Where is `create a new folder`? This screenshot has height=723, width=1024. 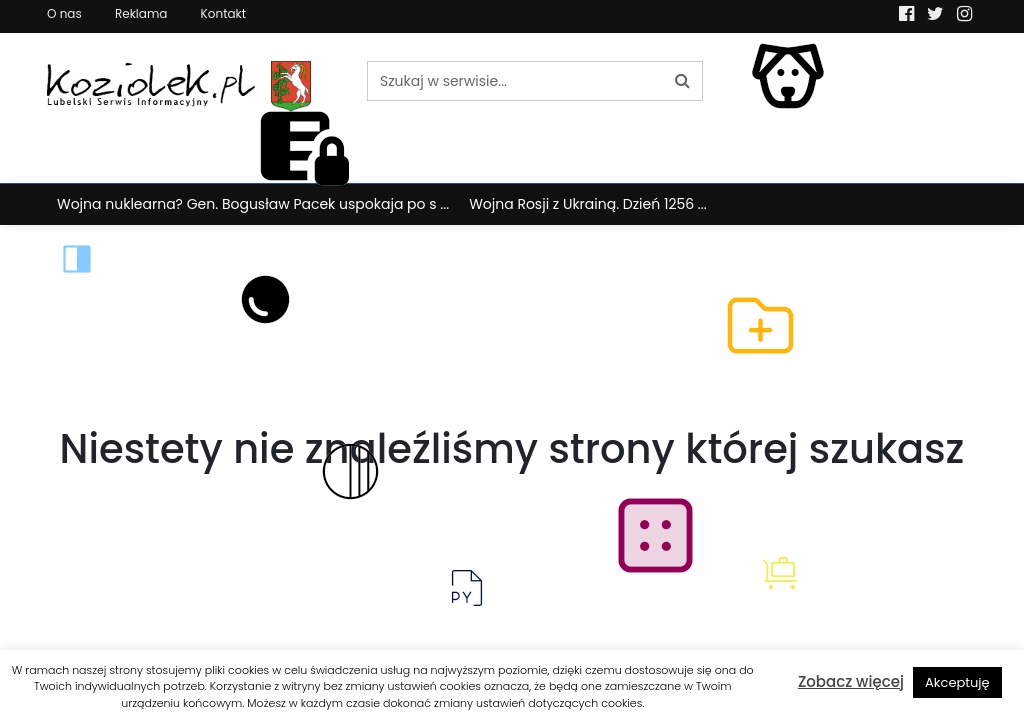 create a new folder is located at coordinates (760, 325).